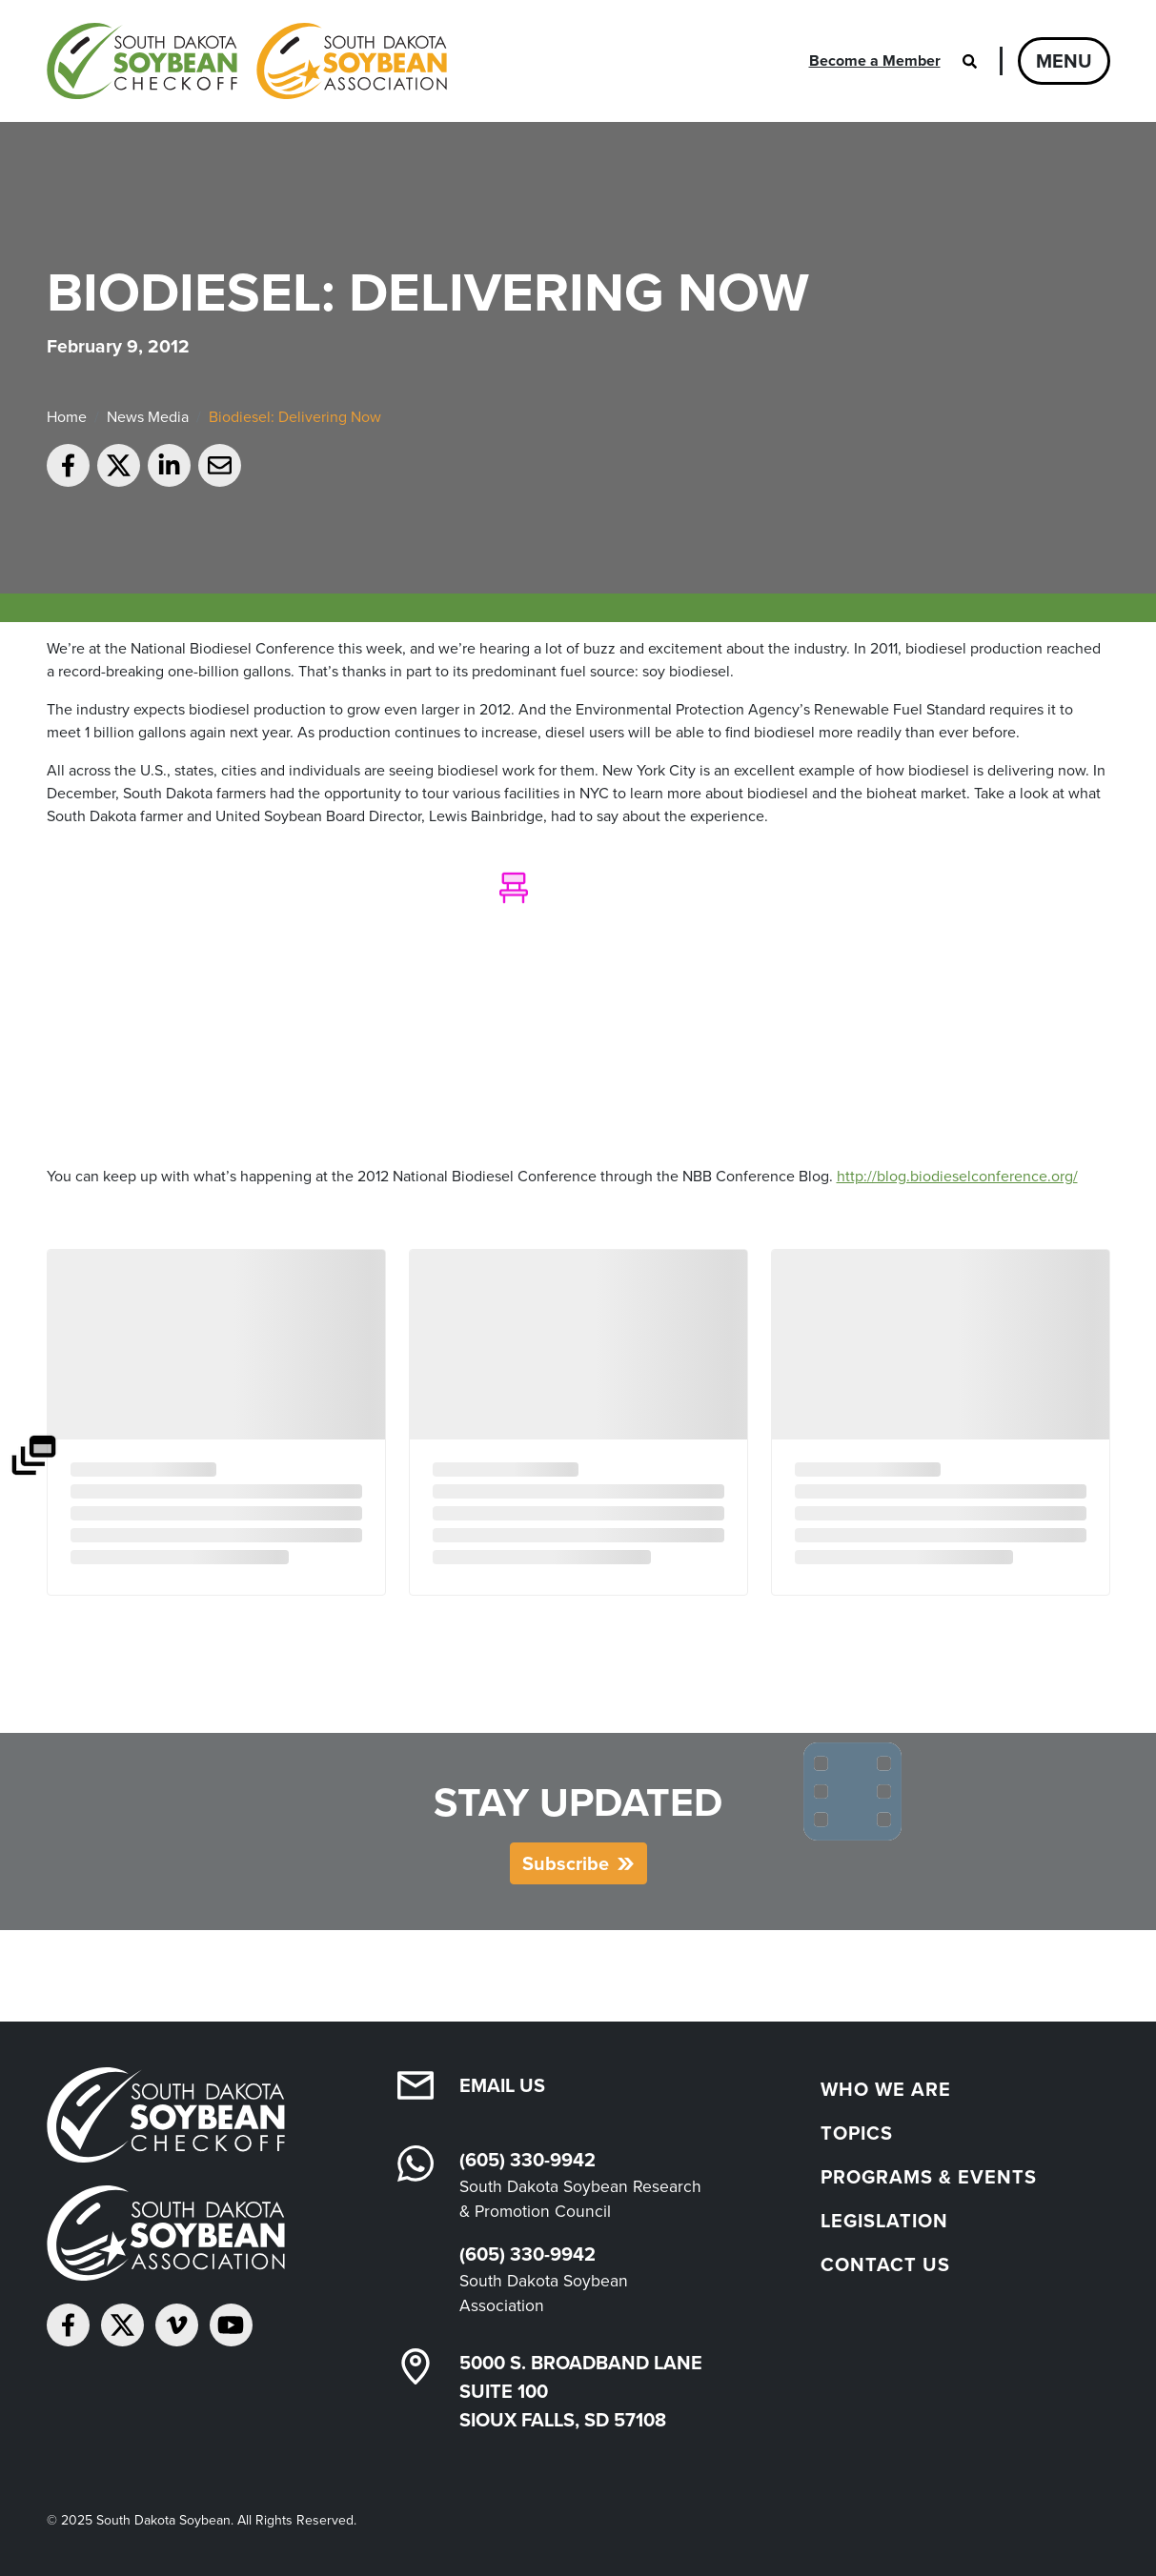 The height and width of the screenshot is (2576, 1156). What do you see at coordinates (514, 888) in the screenshot?
I see `browse furniture or seating options` at bounding box center [514, 888].